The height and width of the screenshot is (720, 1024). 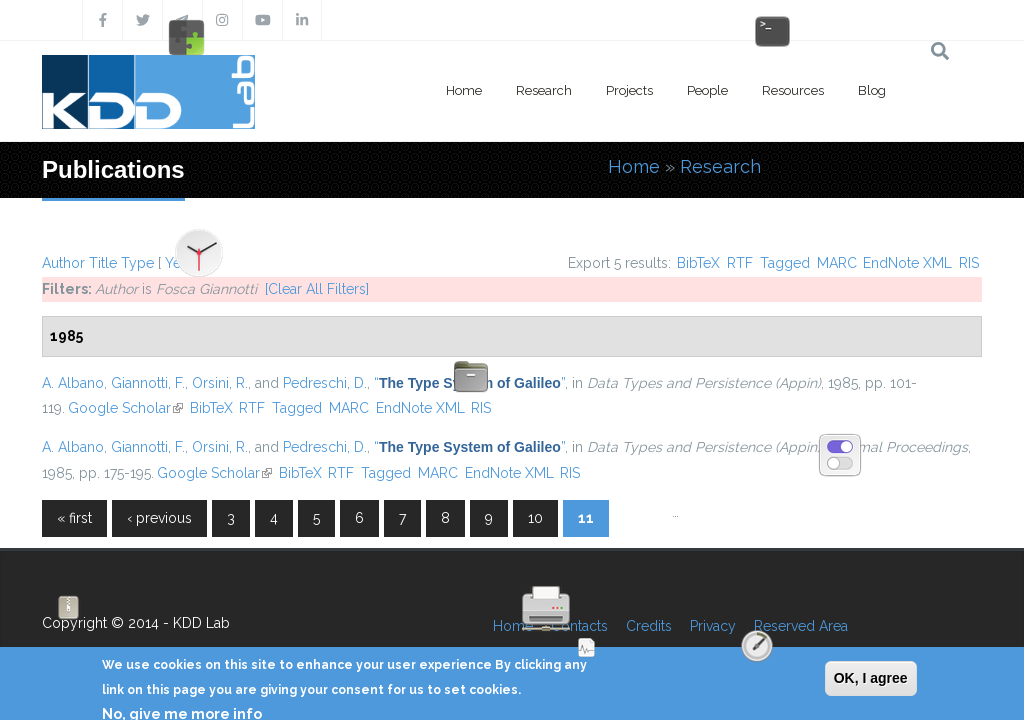 I want to click on open file roller archive manager, so click(x=68, y=607).